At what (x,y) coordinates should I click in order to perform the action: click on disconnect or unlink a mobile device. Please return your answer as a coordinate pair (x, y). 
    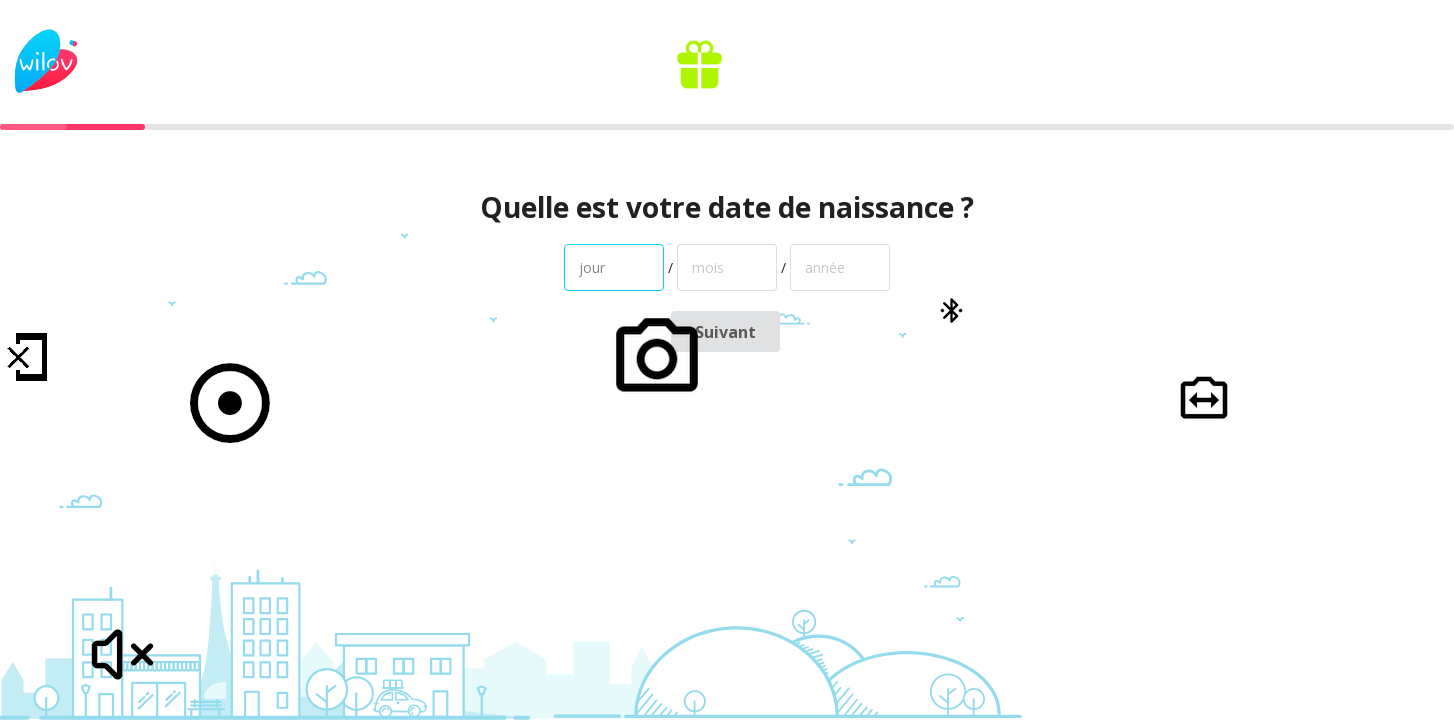
    Looking at the image, I should click on (27, 357).